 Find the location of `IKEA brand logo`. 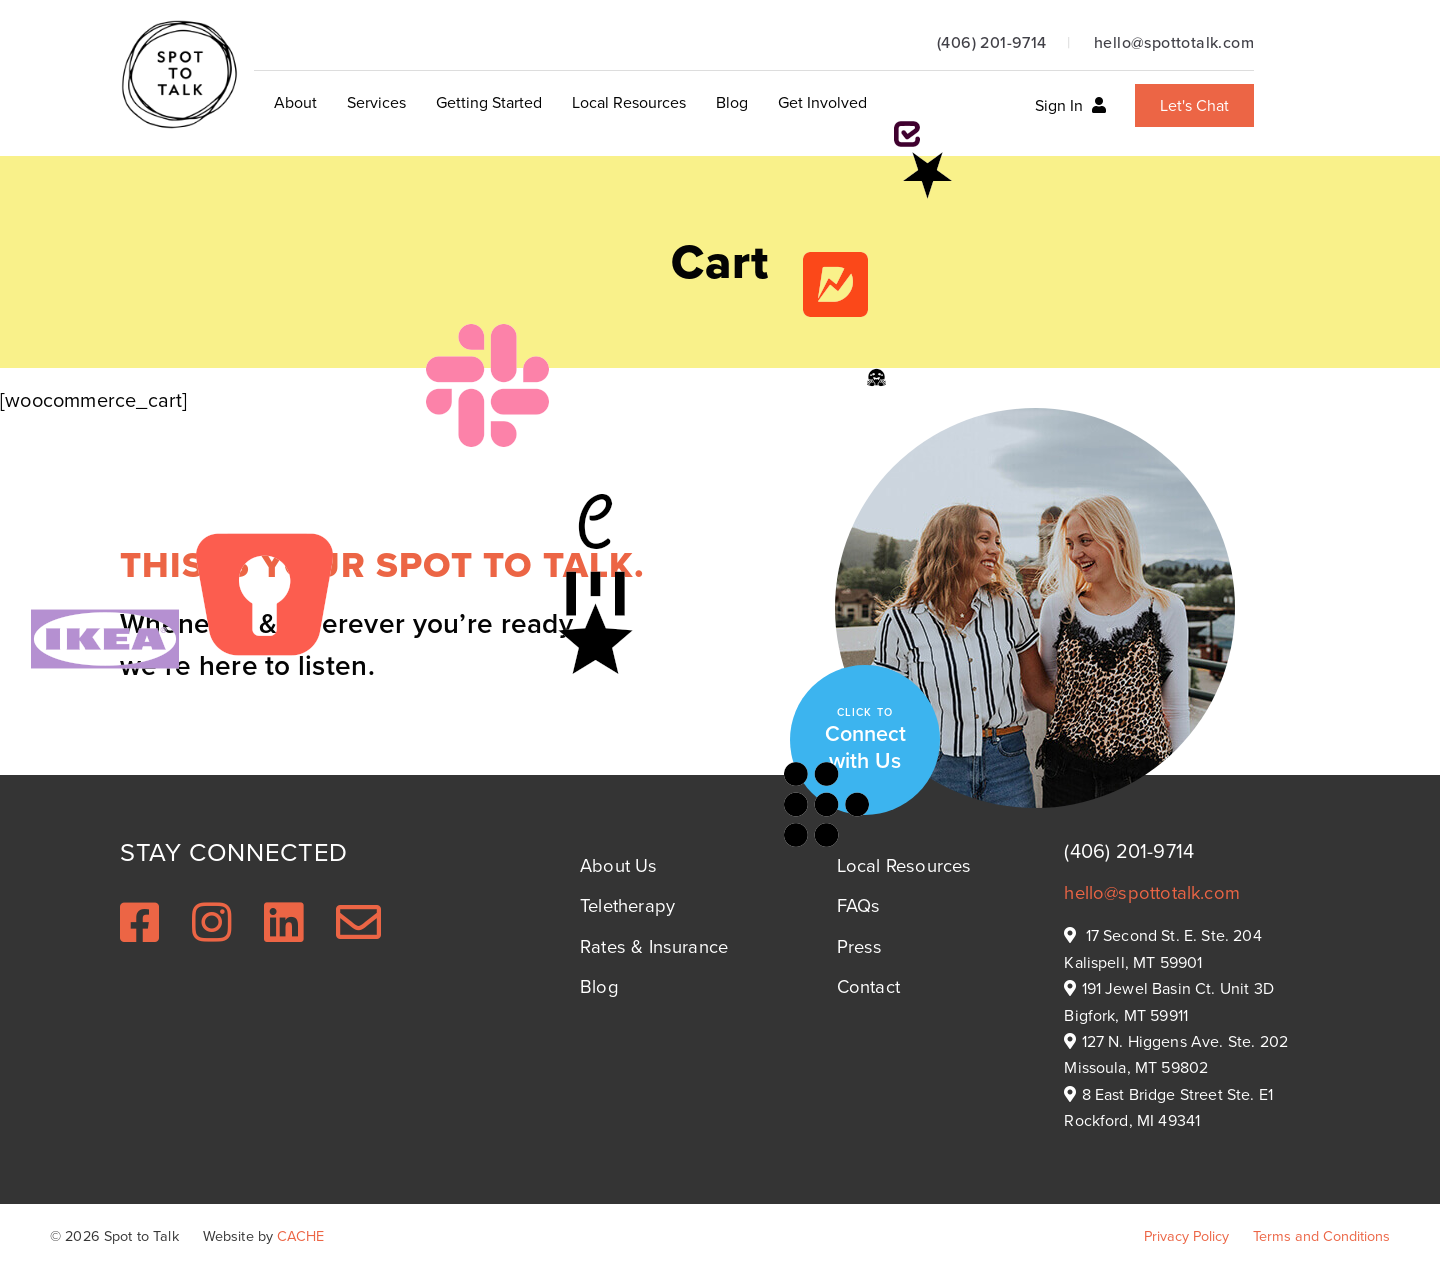

IKEA brand logo is located at coordinates (105, 639).